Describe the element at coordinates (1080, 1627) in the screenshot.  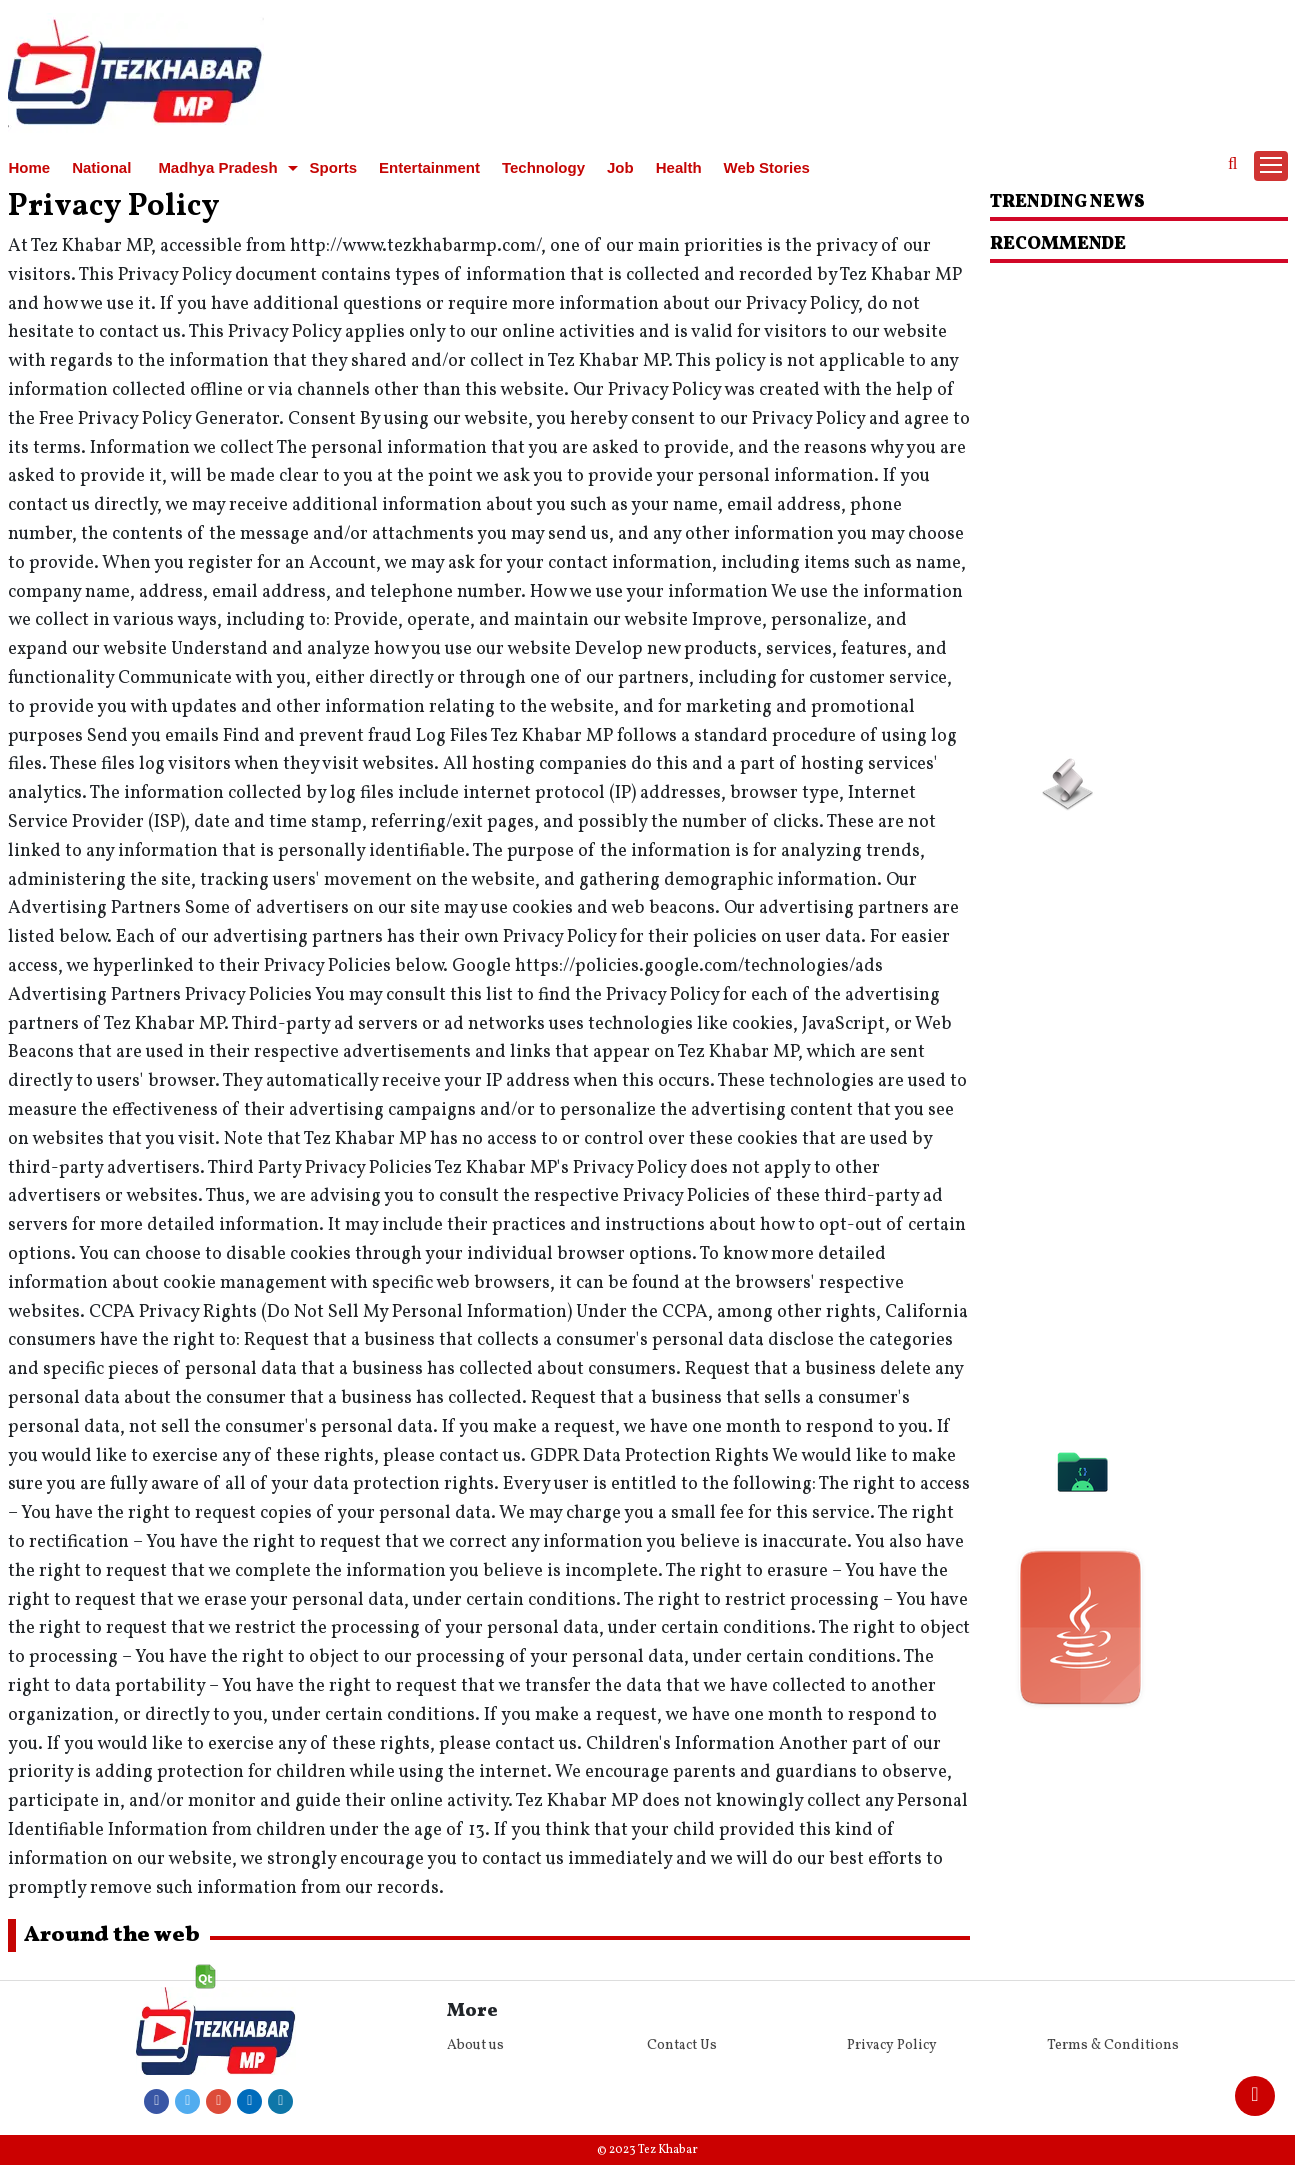
I see `java archive file (.jar) type indicator` at that location.